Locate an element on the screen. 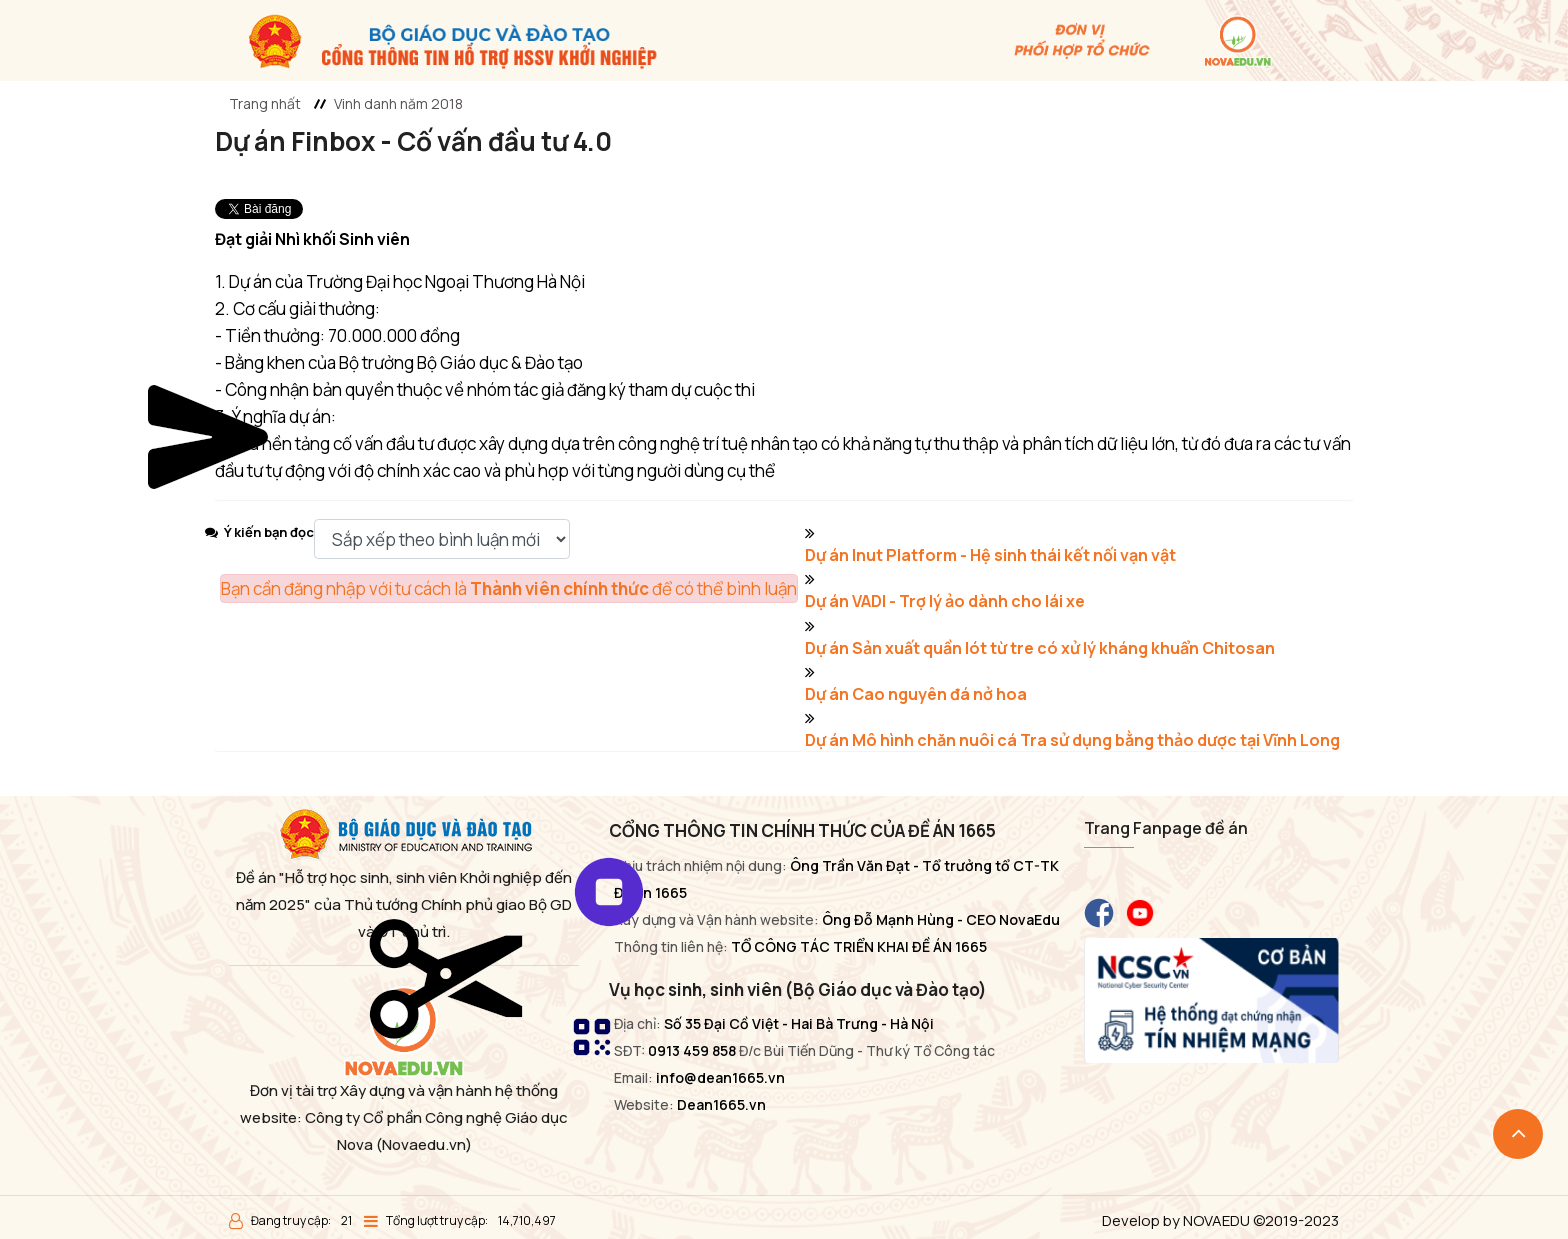 The image size is (1568, 1239). stop media playback is located at coordinates (609, 892).